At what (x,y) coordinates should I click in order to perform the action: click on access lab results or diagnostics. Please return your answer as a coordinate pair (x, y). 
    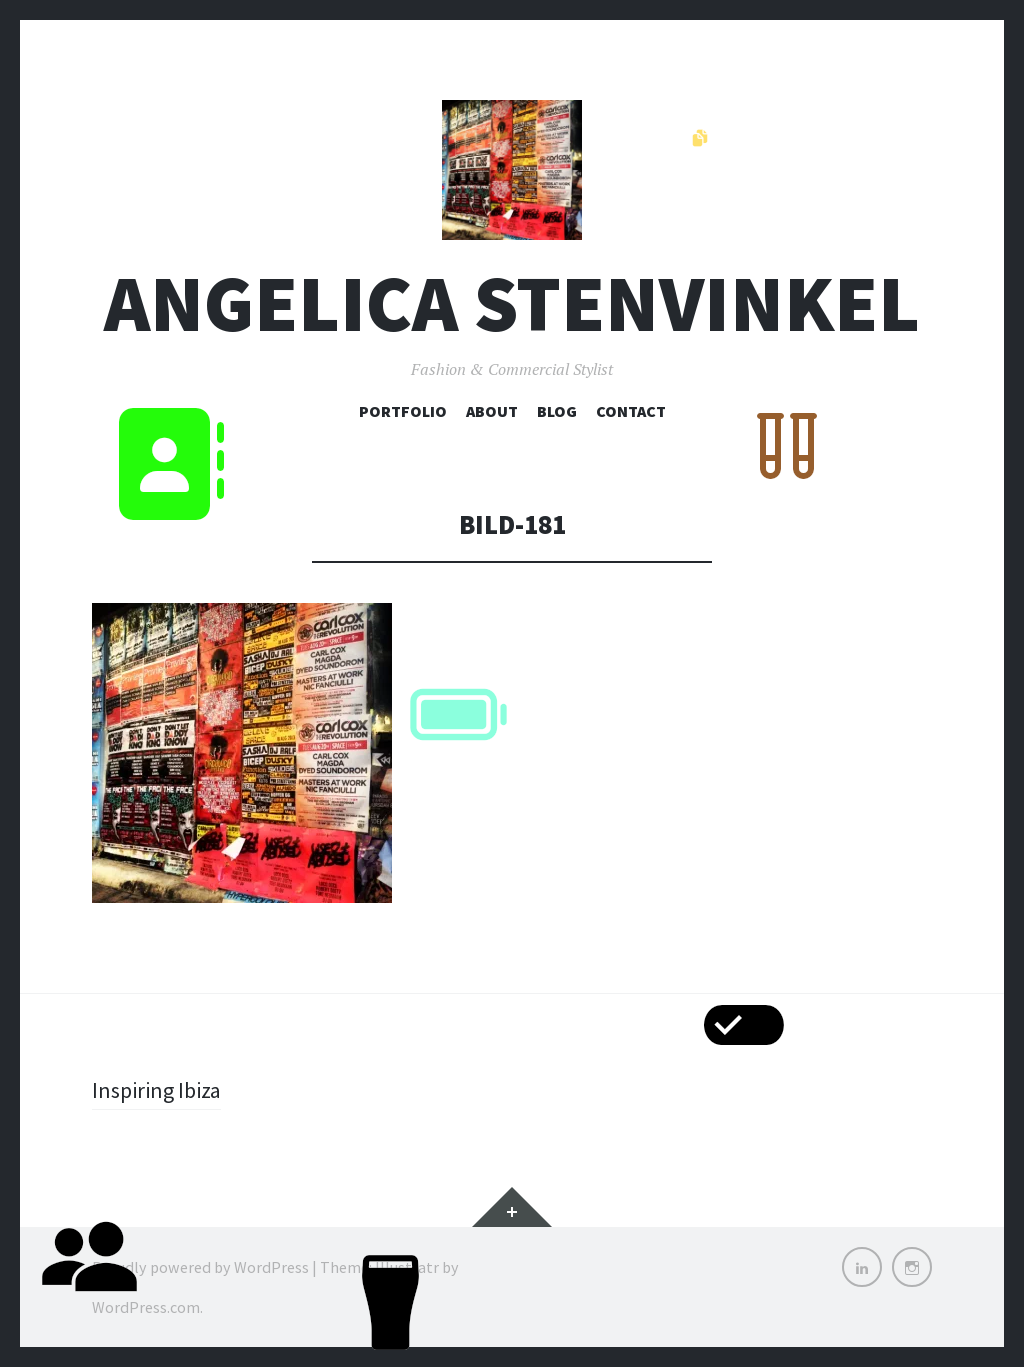
    Looking at the image, I should click on (787, 446).